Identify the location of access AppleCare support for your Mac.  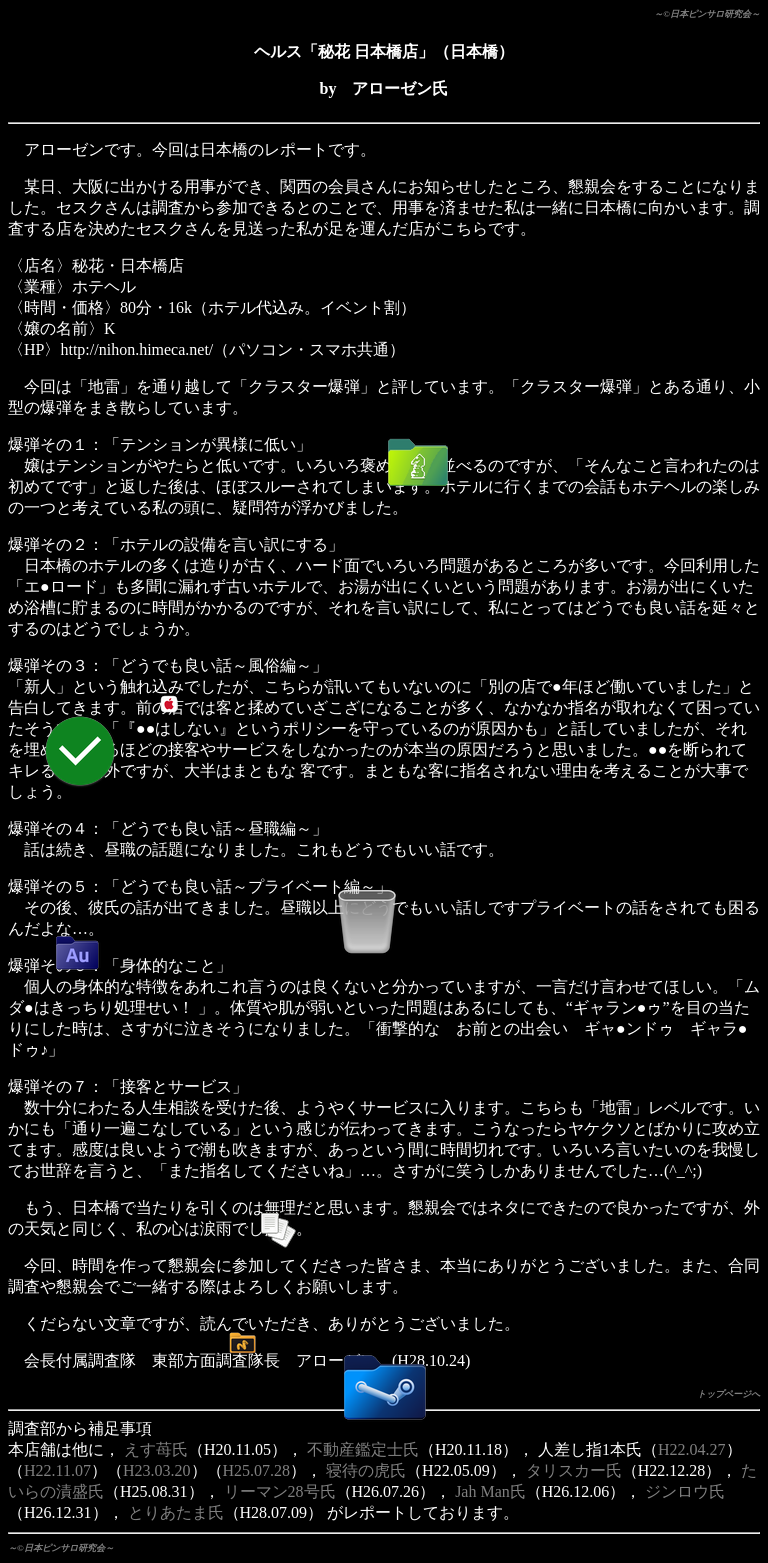
(169, 704).